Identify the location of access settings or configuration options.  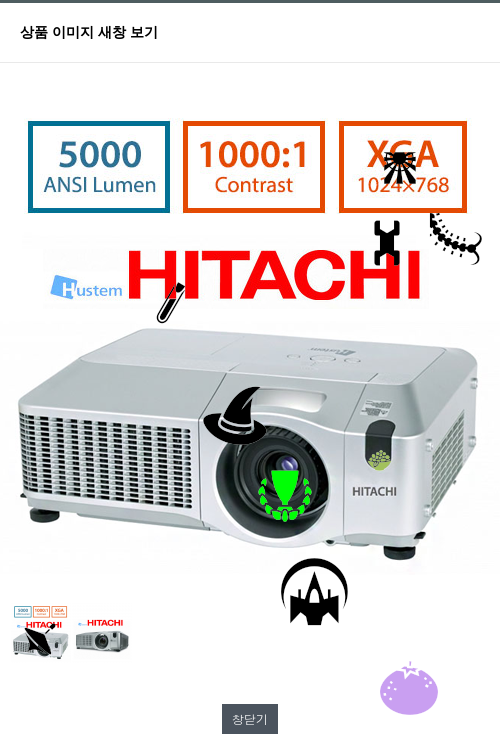
(387, 243).